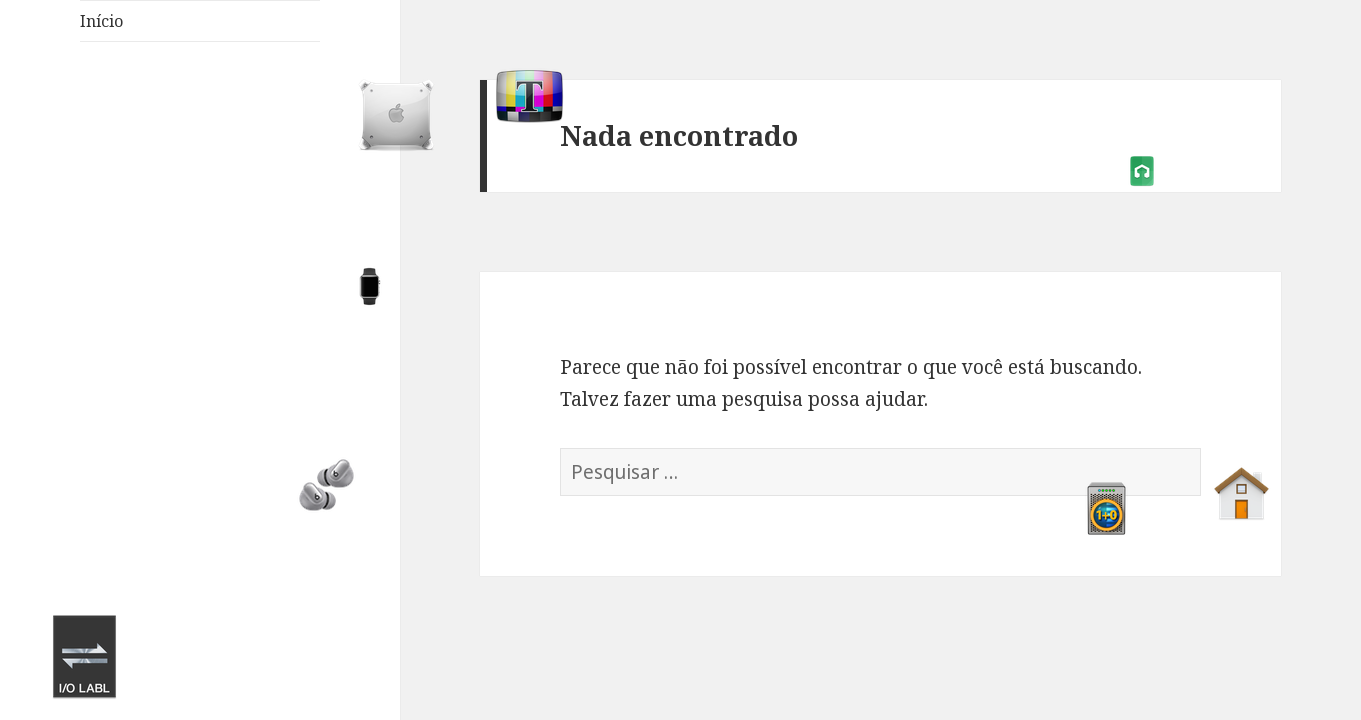  What do you see at coordinates (84, 658) in the screenshot?
I see `configure audio input/output settings in GarageBand` at bounding box center [84, 658].